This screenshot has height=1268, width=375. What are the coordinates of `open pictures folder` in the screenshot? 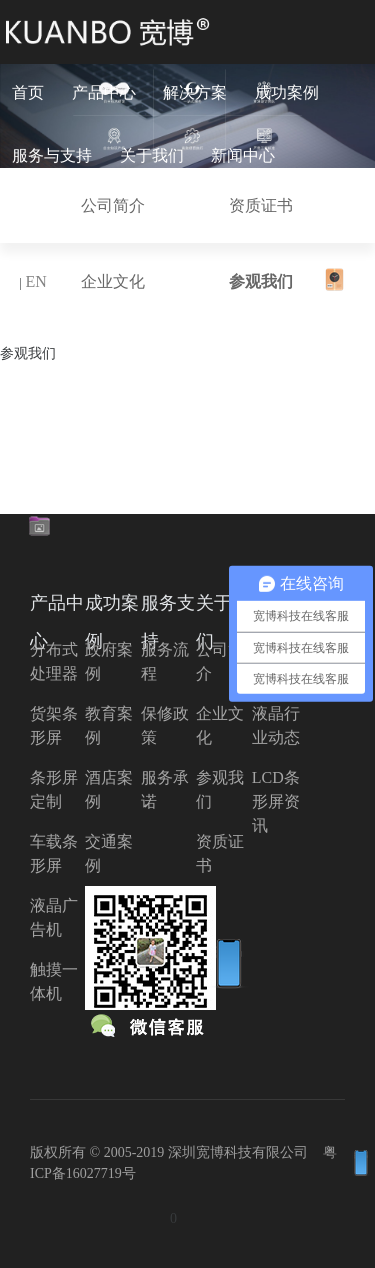 It's located at (39, 525).